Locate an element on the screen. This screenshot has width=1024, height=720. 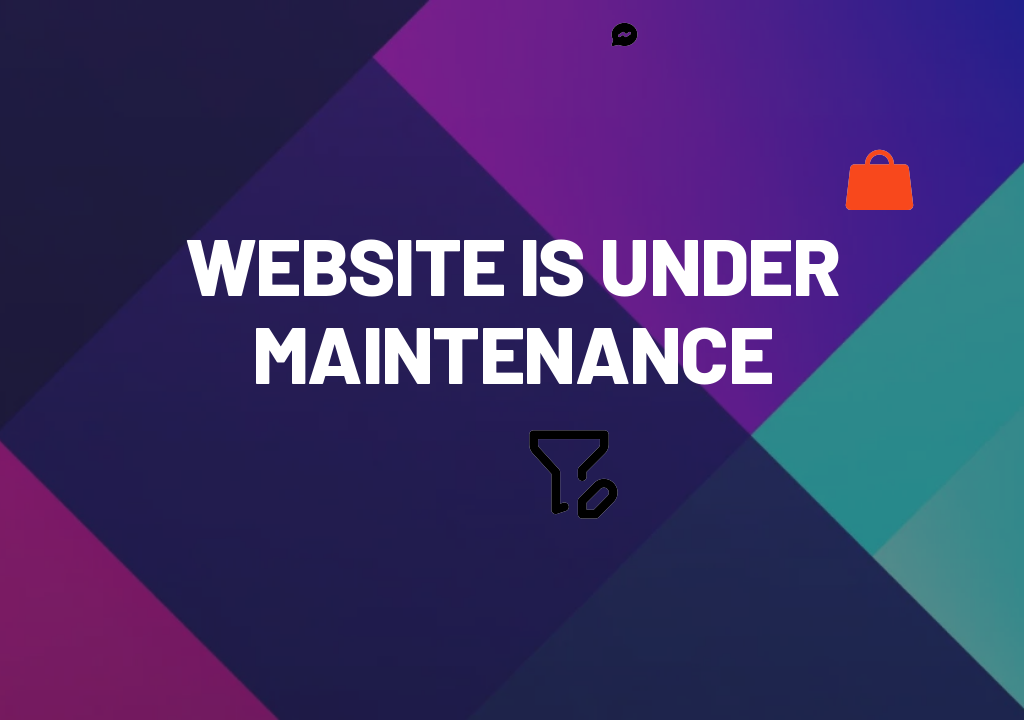
view your shopping bag is located at coordinates (879, 183).